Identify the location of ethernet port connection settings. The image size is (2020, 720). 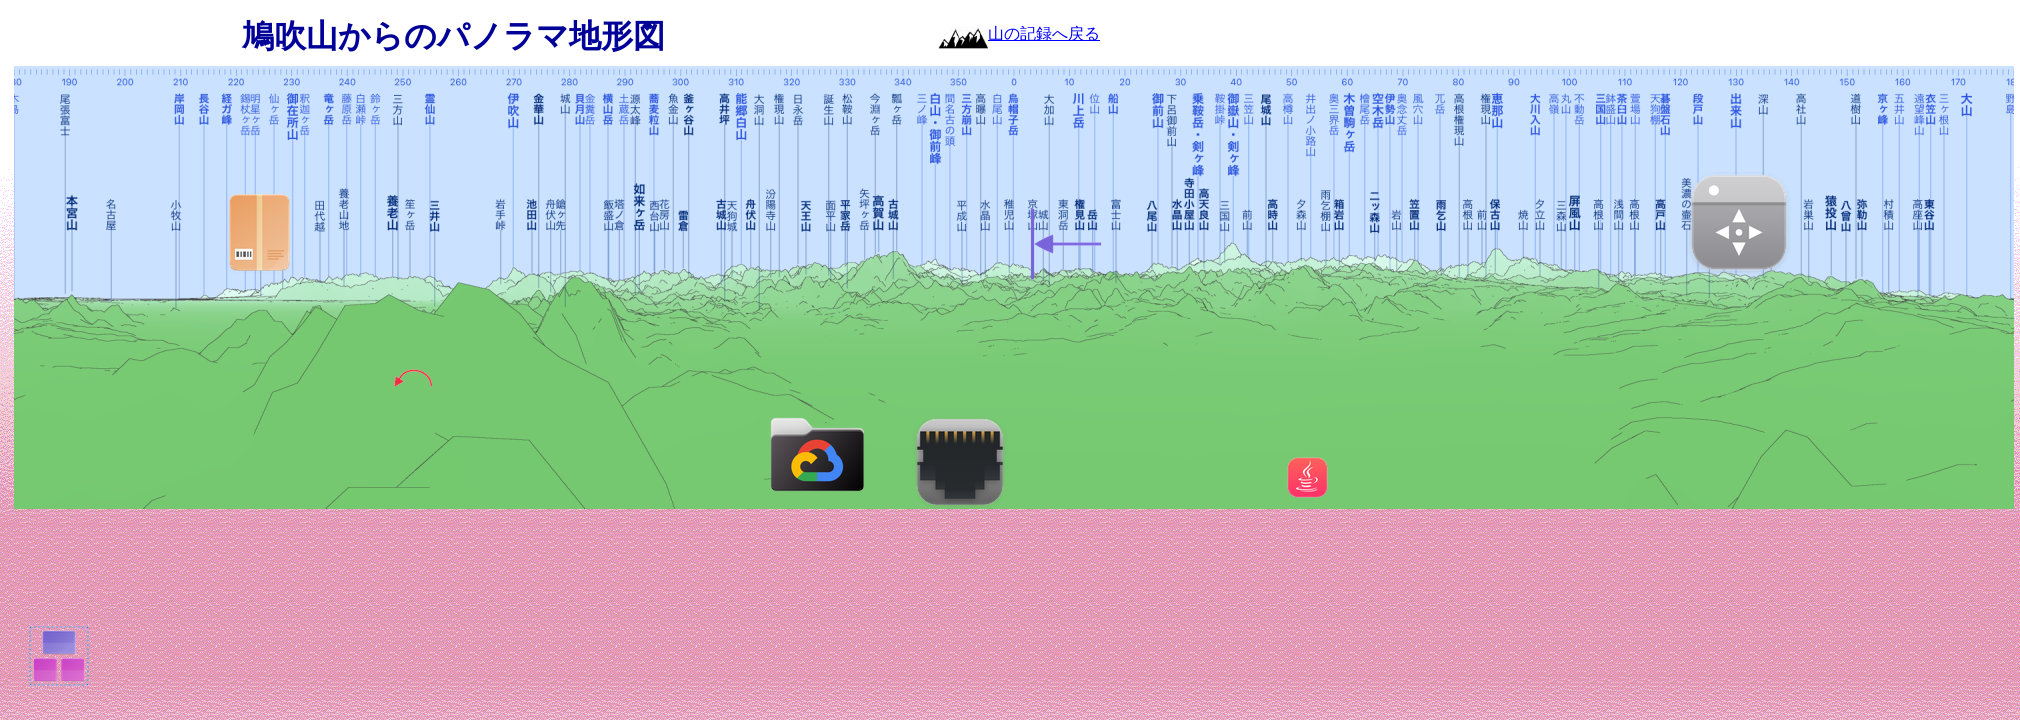
(960, 462).